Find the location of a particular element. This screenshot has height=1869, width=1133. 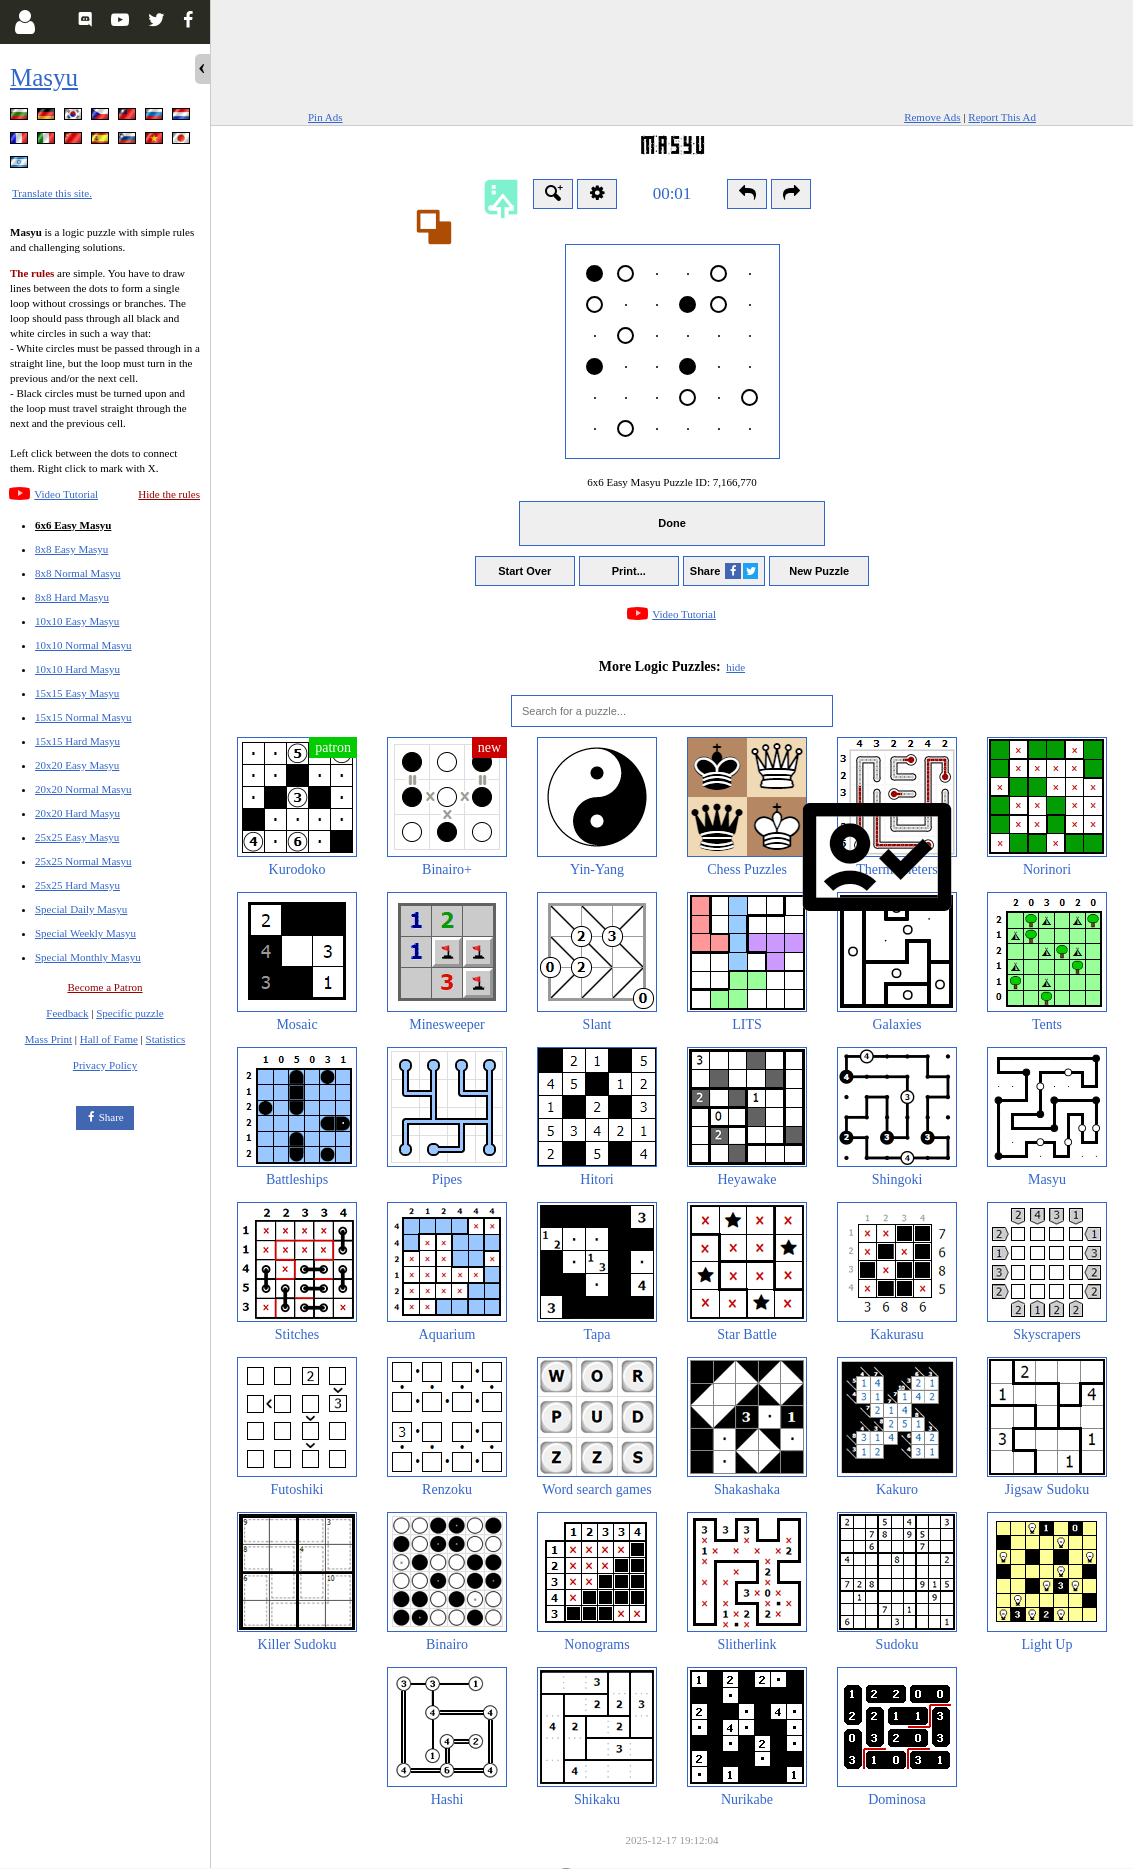

bring selected object forward one layer is located at coordinates (434, 227).